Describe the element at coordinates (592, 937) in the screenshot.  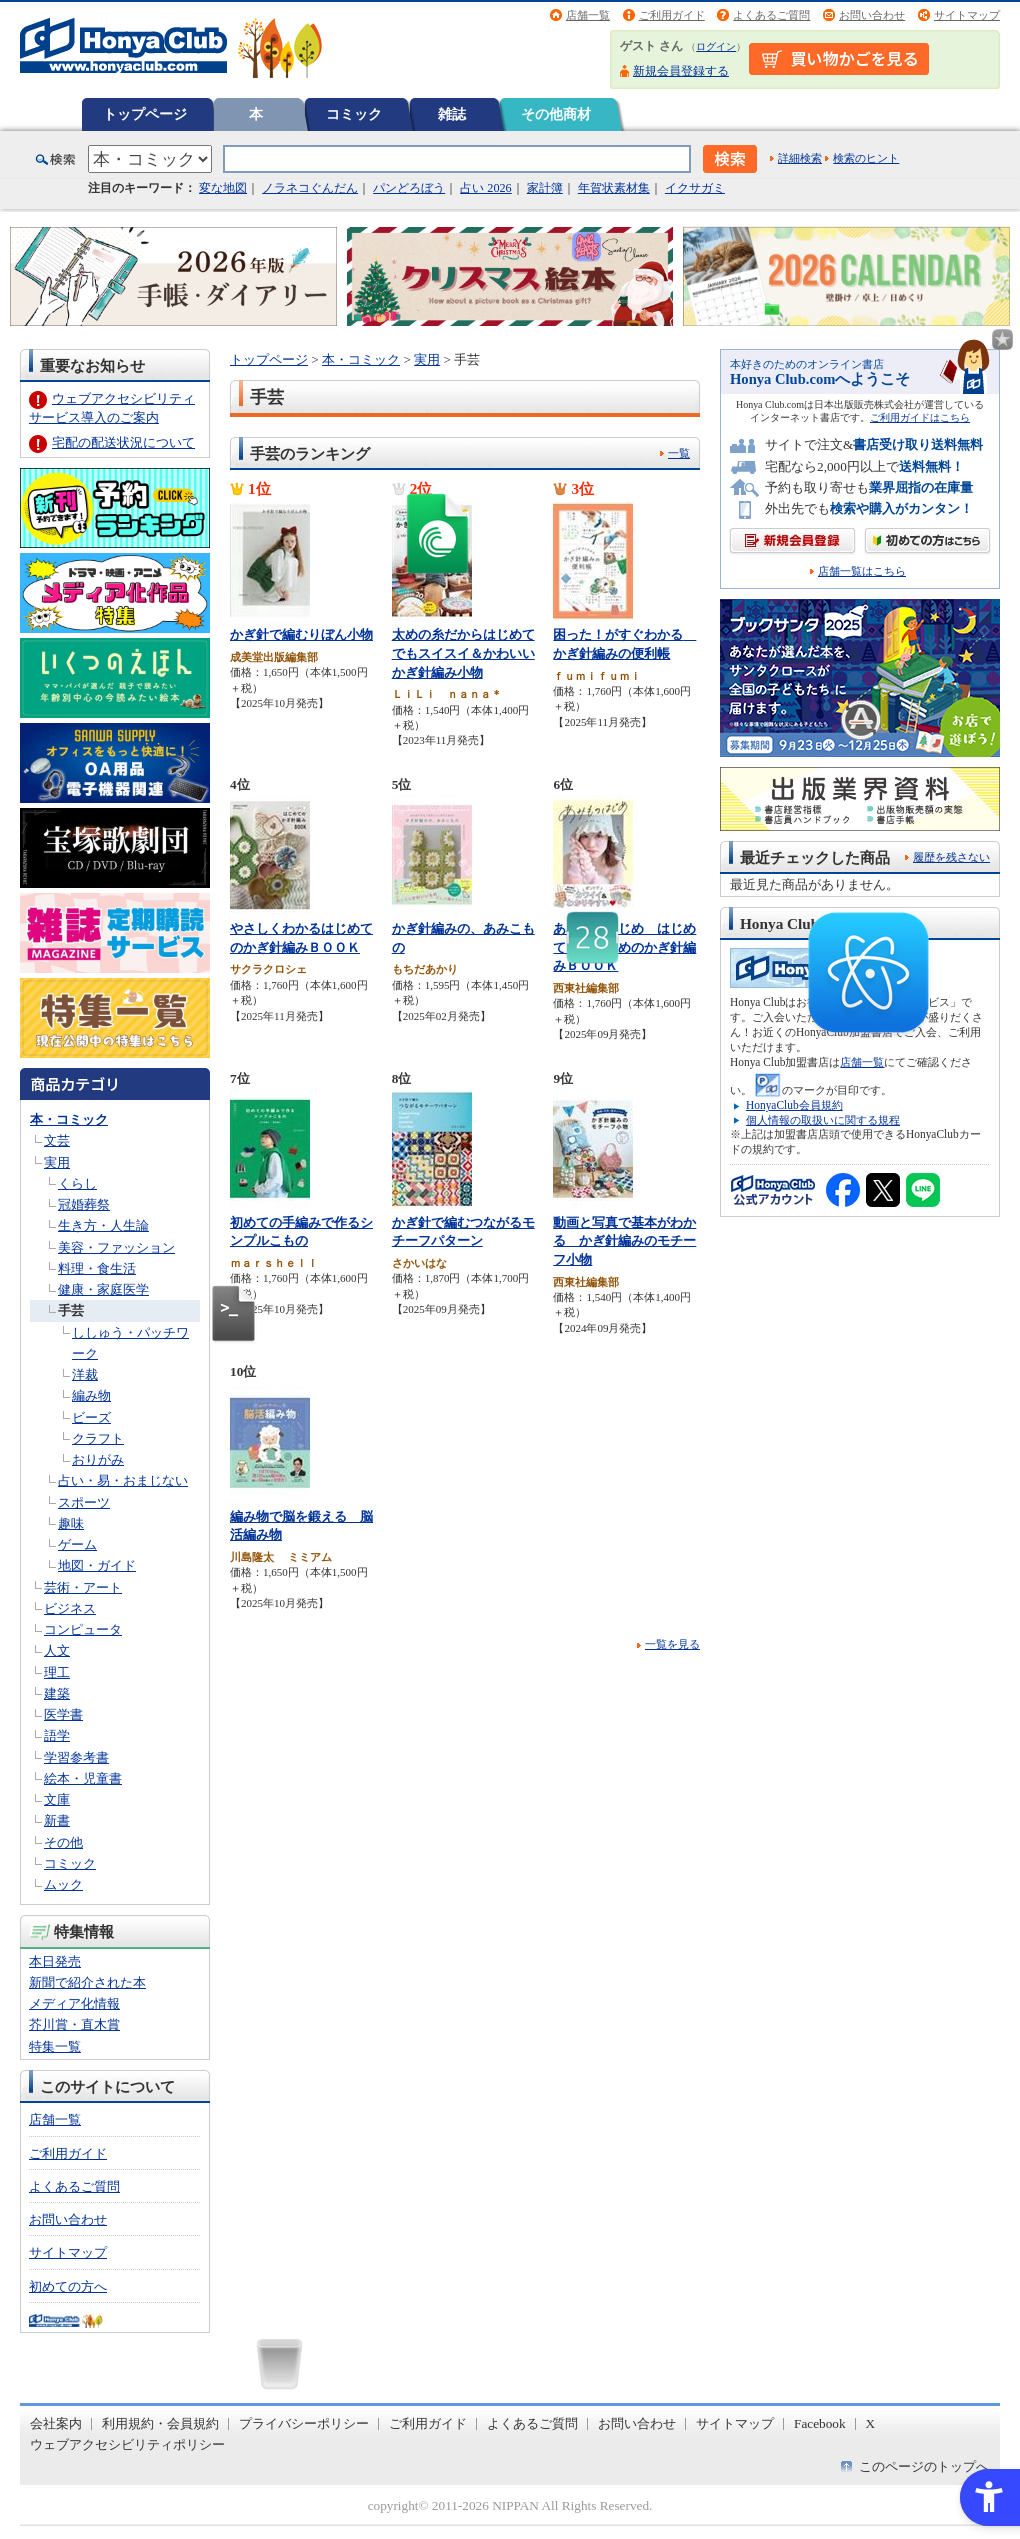
I see `open the calendar app` at that location.